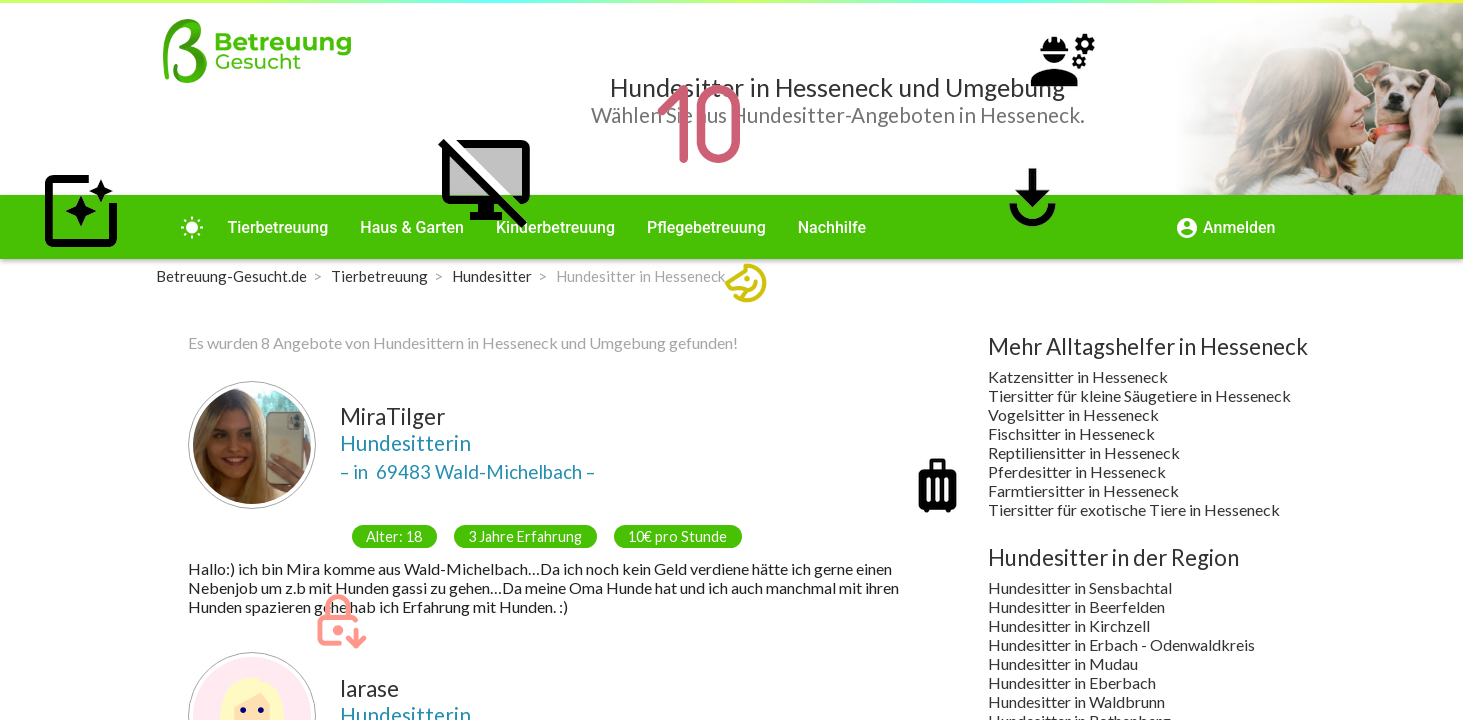 This screenshot has width=1463, height=720. Describe the element at coordinates (1063, 60) in the screenshot. I see `access engineering or technical settings` at that location.